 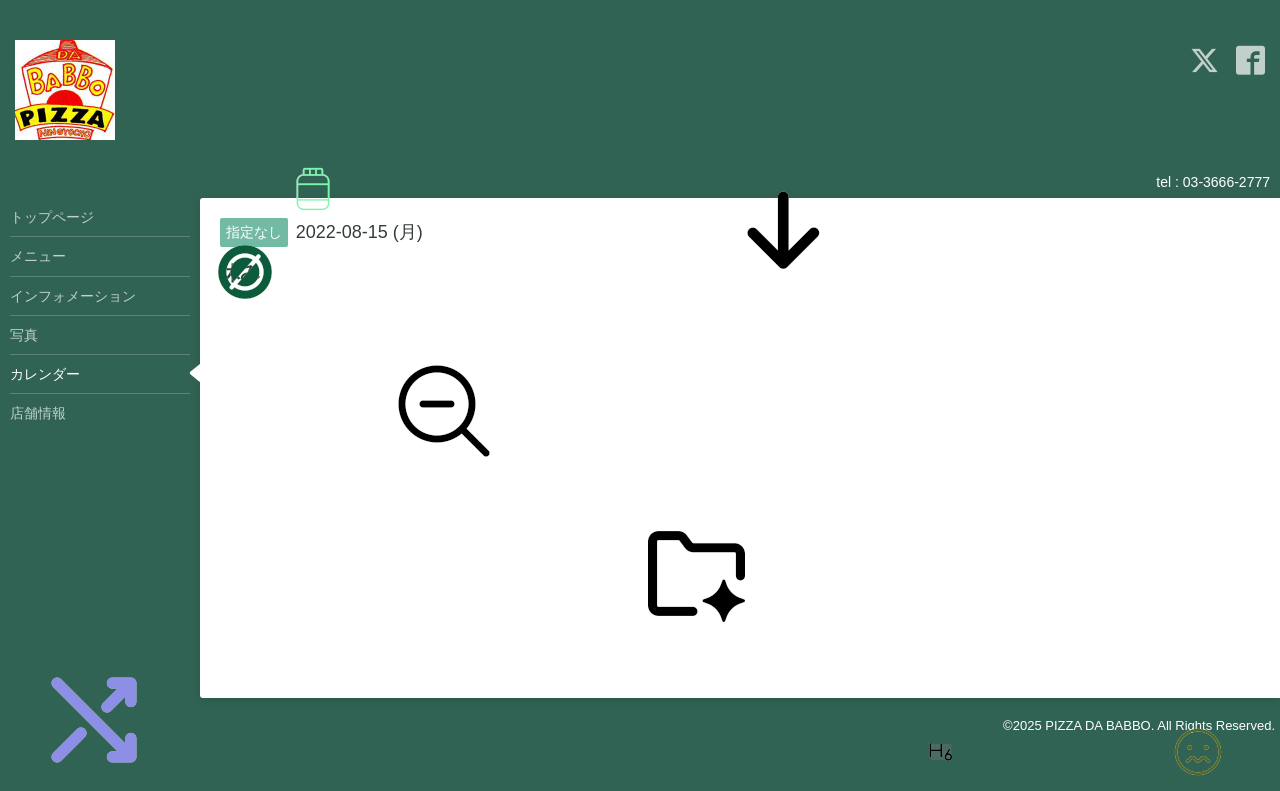 I want to click on format text as heading level 6, so click(x=939, y=751).